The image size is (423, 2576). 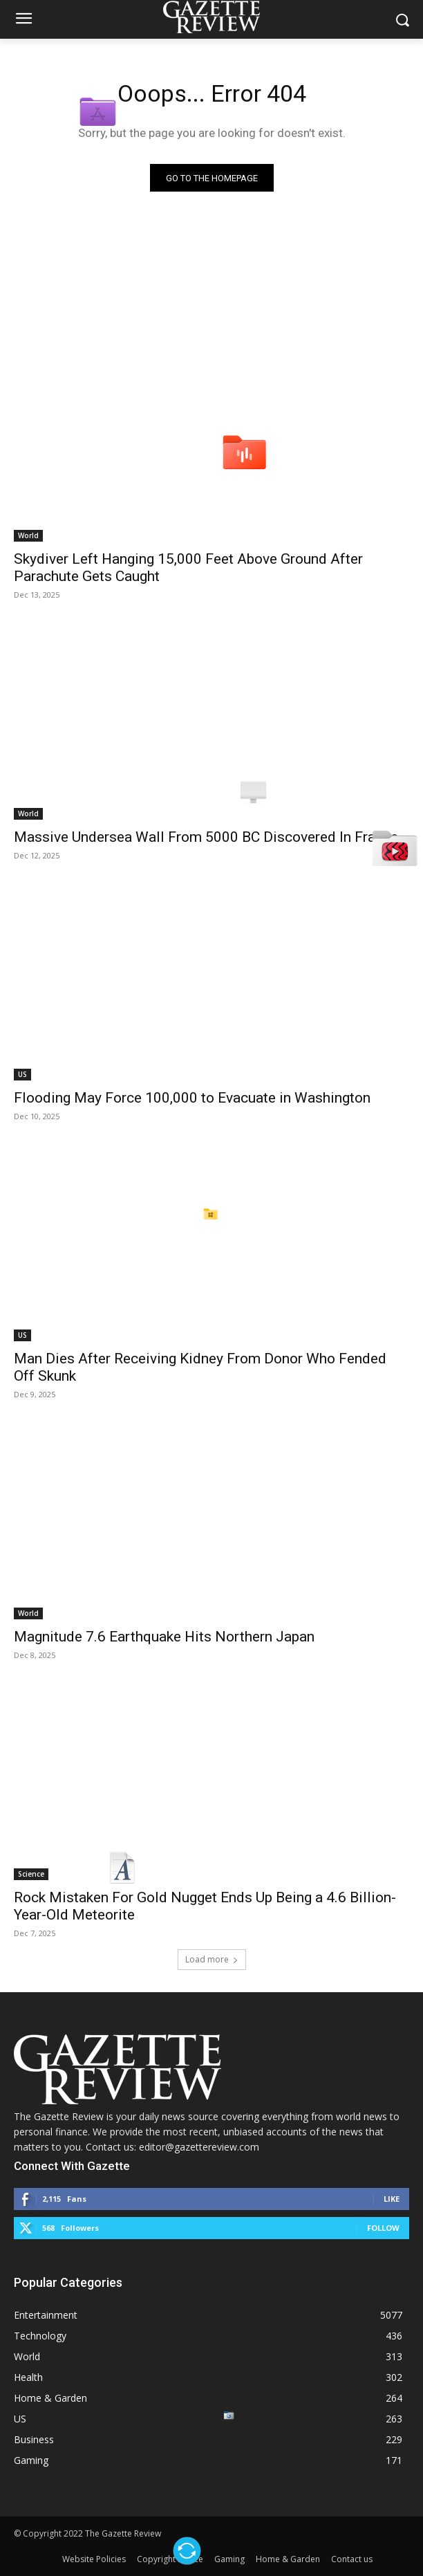 What do you see at coordinates (122, 1868) in the screenshot?
I see `access font settings or typography options` at bounding box center [122, 1868].